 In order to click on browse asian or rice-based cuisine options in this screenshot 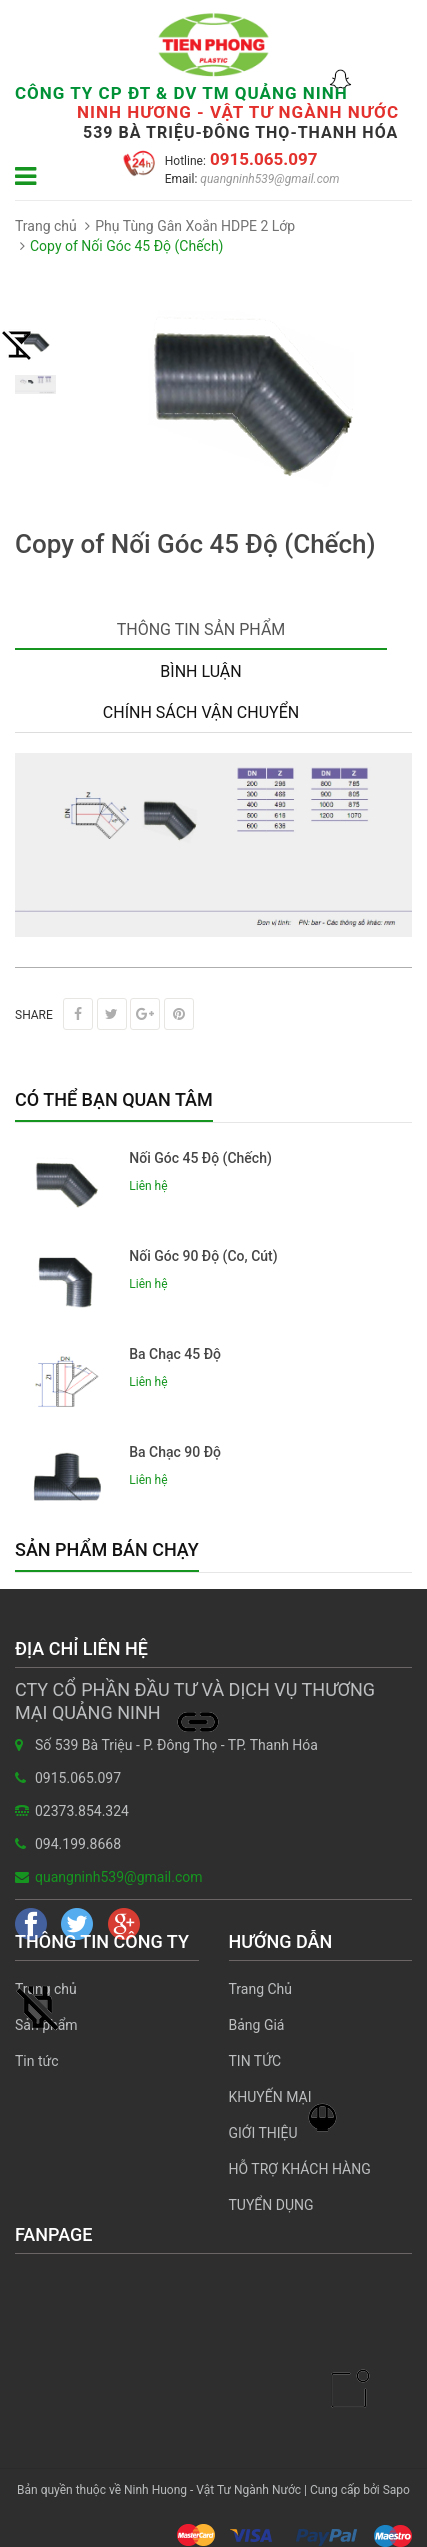, I will do `click(322, 2117)`.